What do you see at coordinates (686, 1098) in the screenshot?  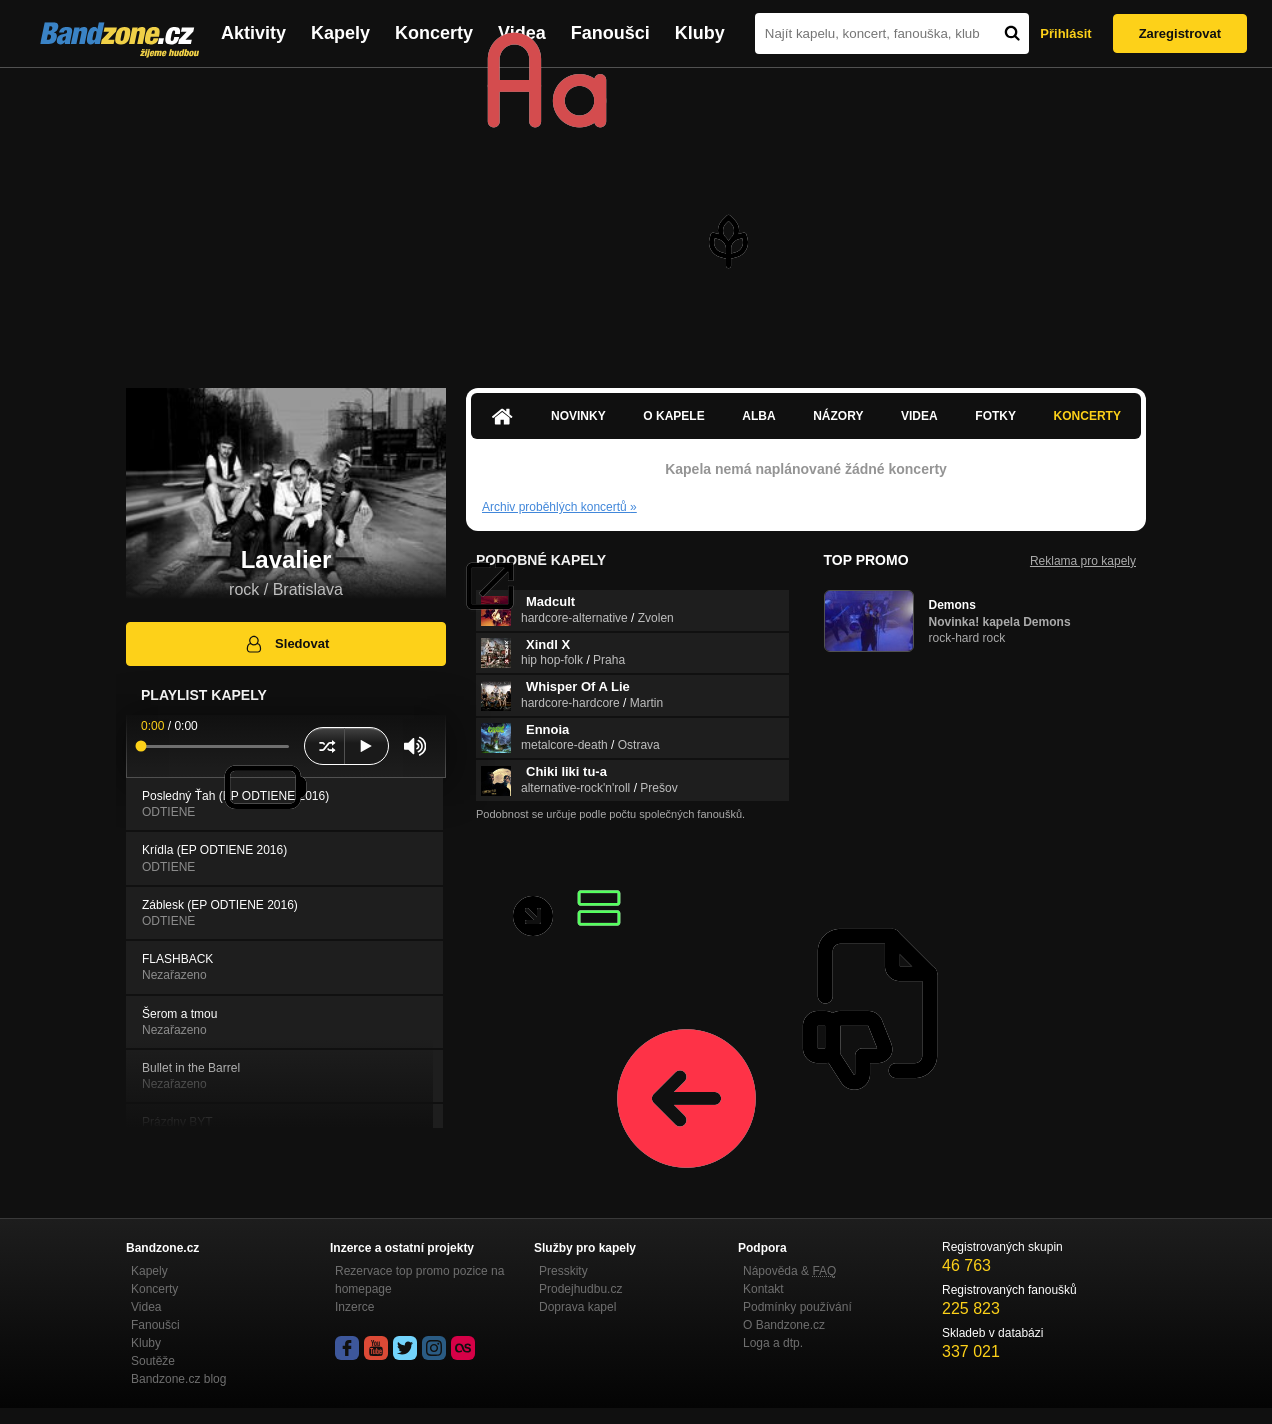 I see `go back to the previous screen` at bounding box center [686, 1098].